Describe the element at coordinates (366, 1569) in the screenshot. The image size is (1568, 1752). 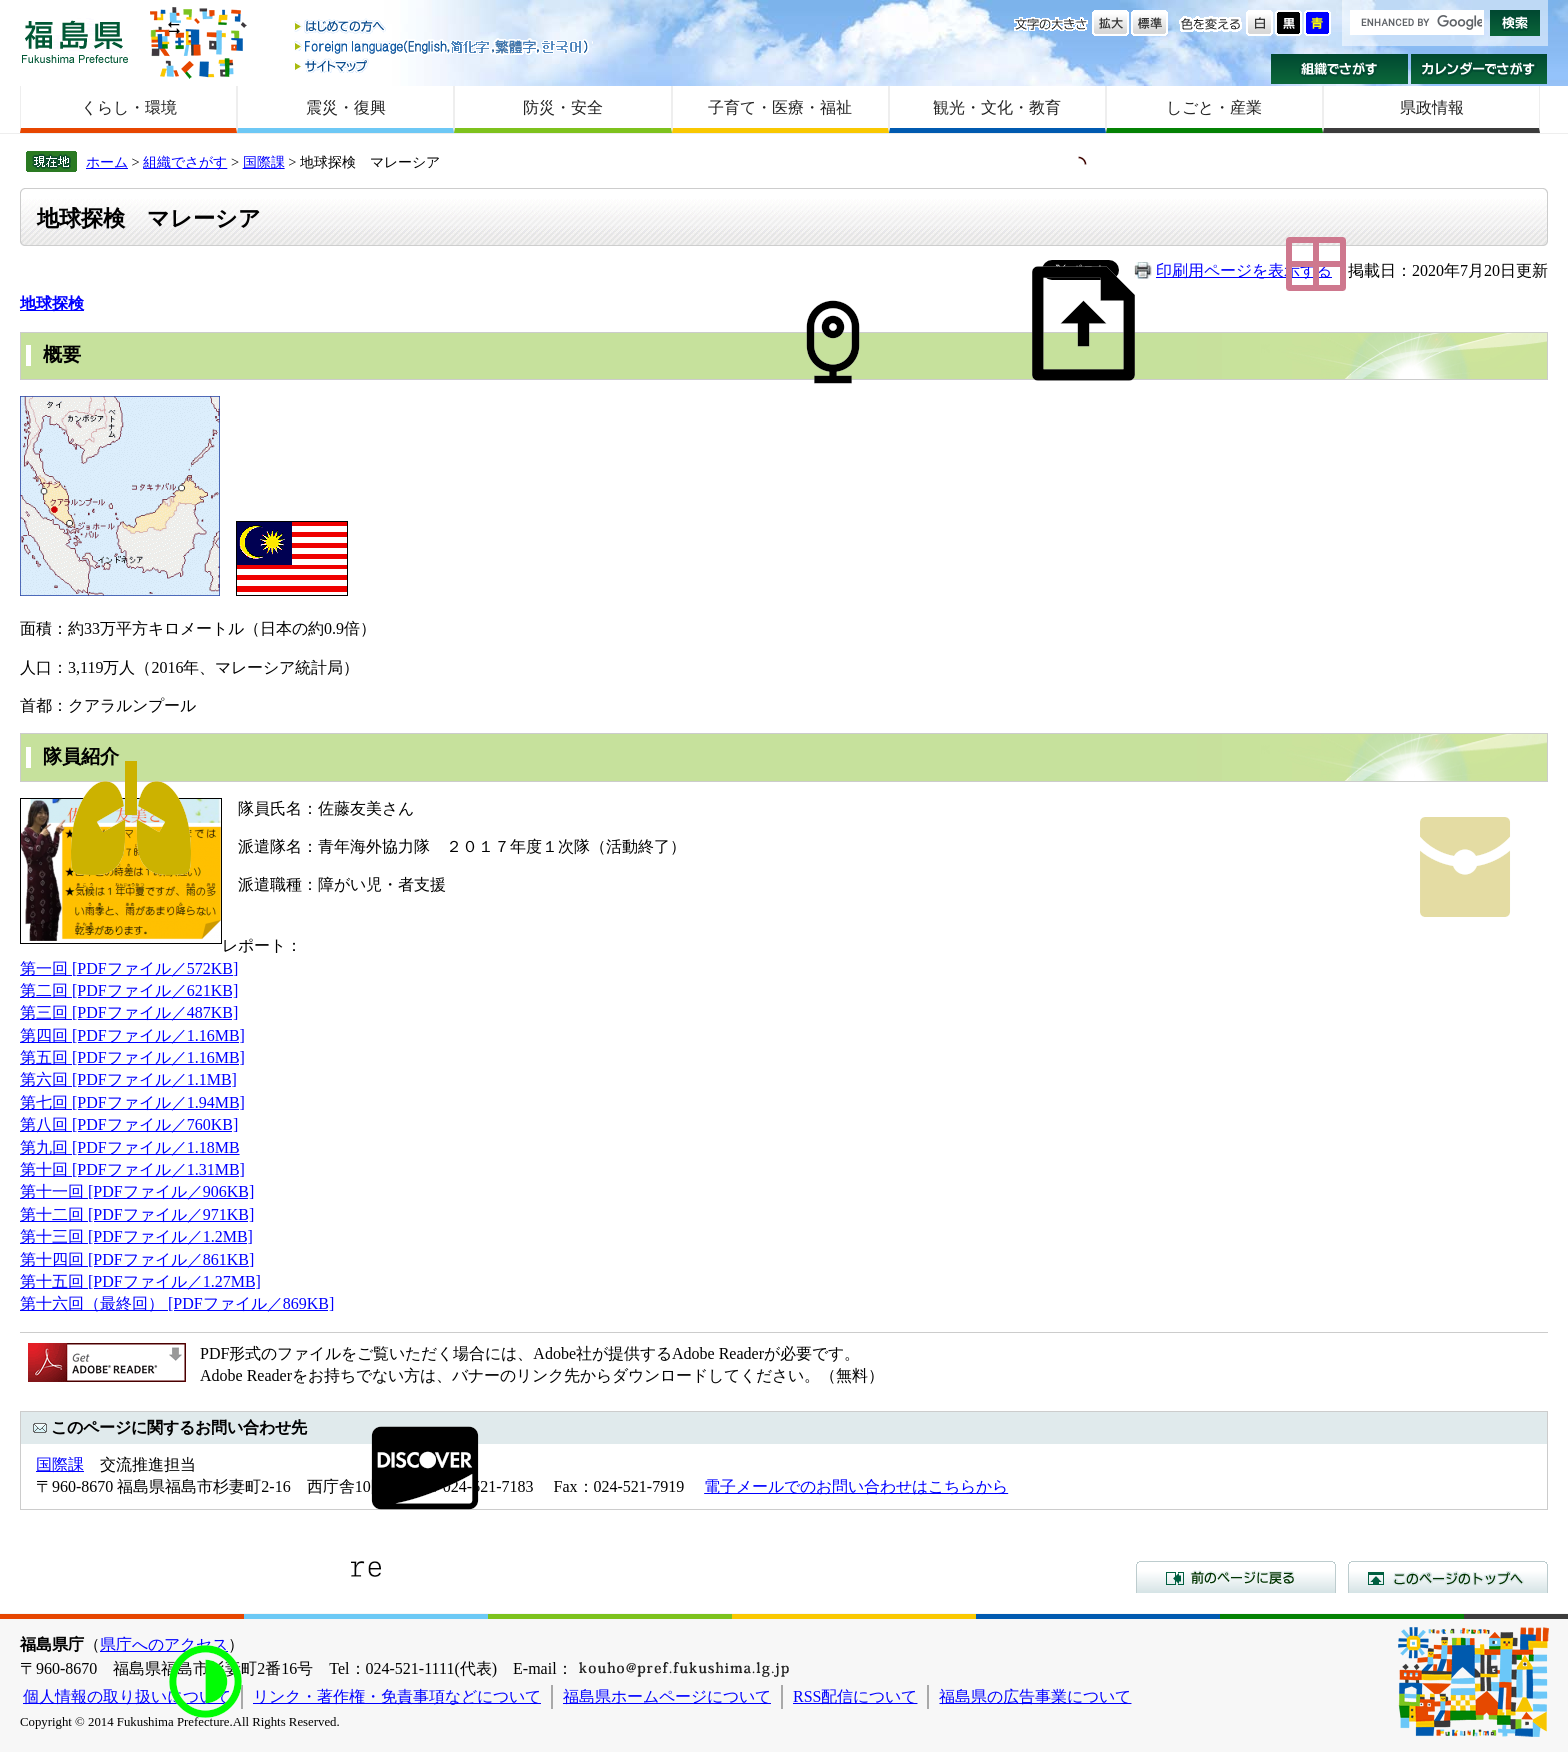
I see `remark markdown processor logo` at that location.